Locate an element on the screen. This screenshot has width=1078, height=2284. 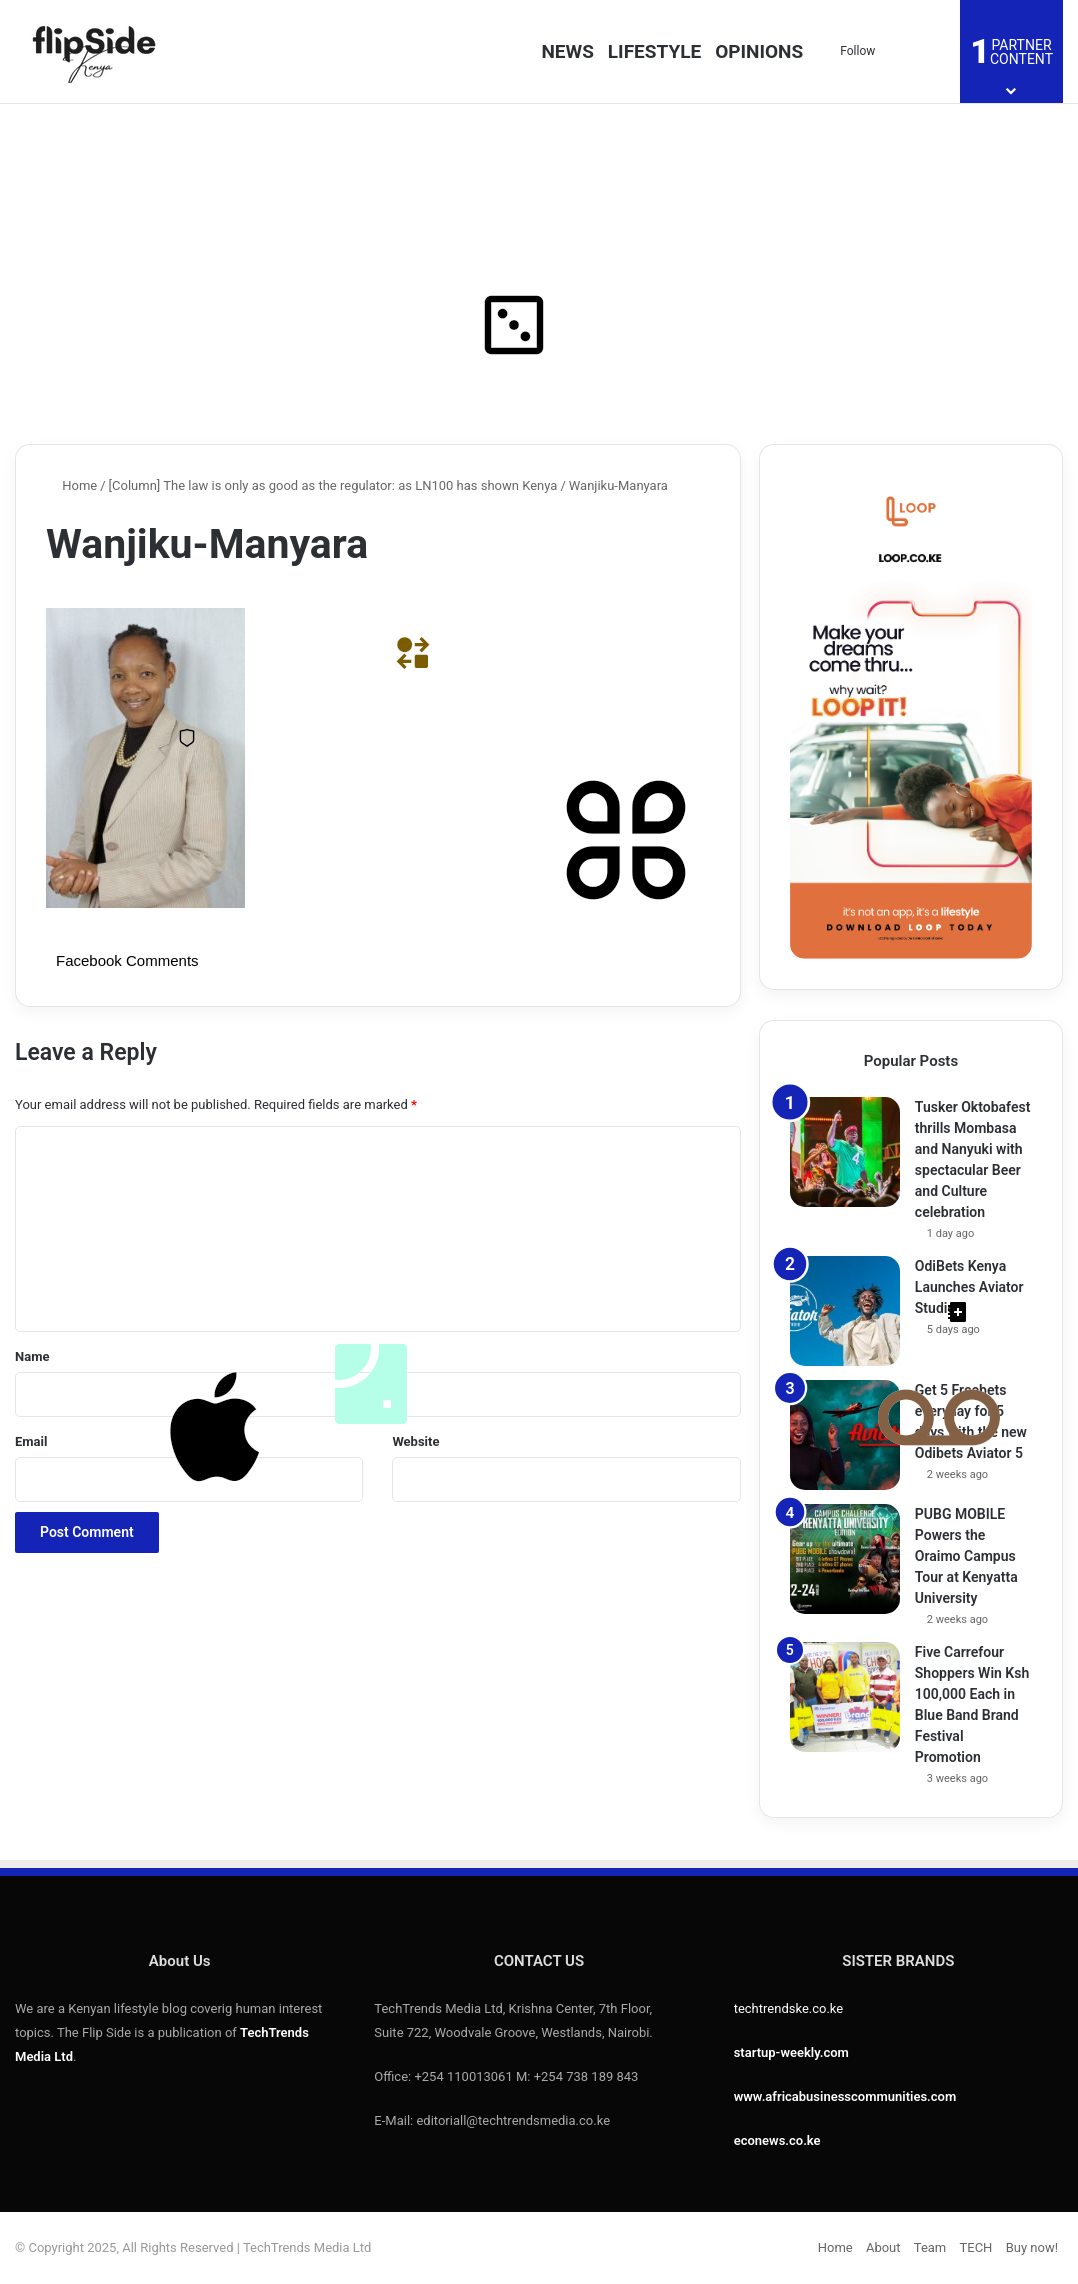
access your health records is located at coordinates (957, 1312).